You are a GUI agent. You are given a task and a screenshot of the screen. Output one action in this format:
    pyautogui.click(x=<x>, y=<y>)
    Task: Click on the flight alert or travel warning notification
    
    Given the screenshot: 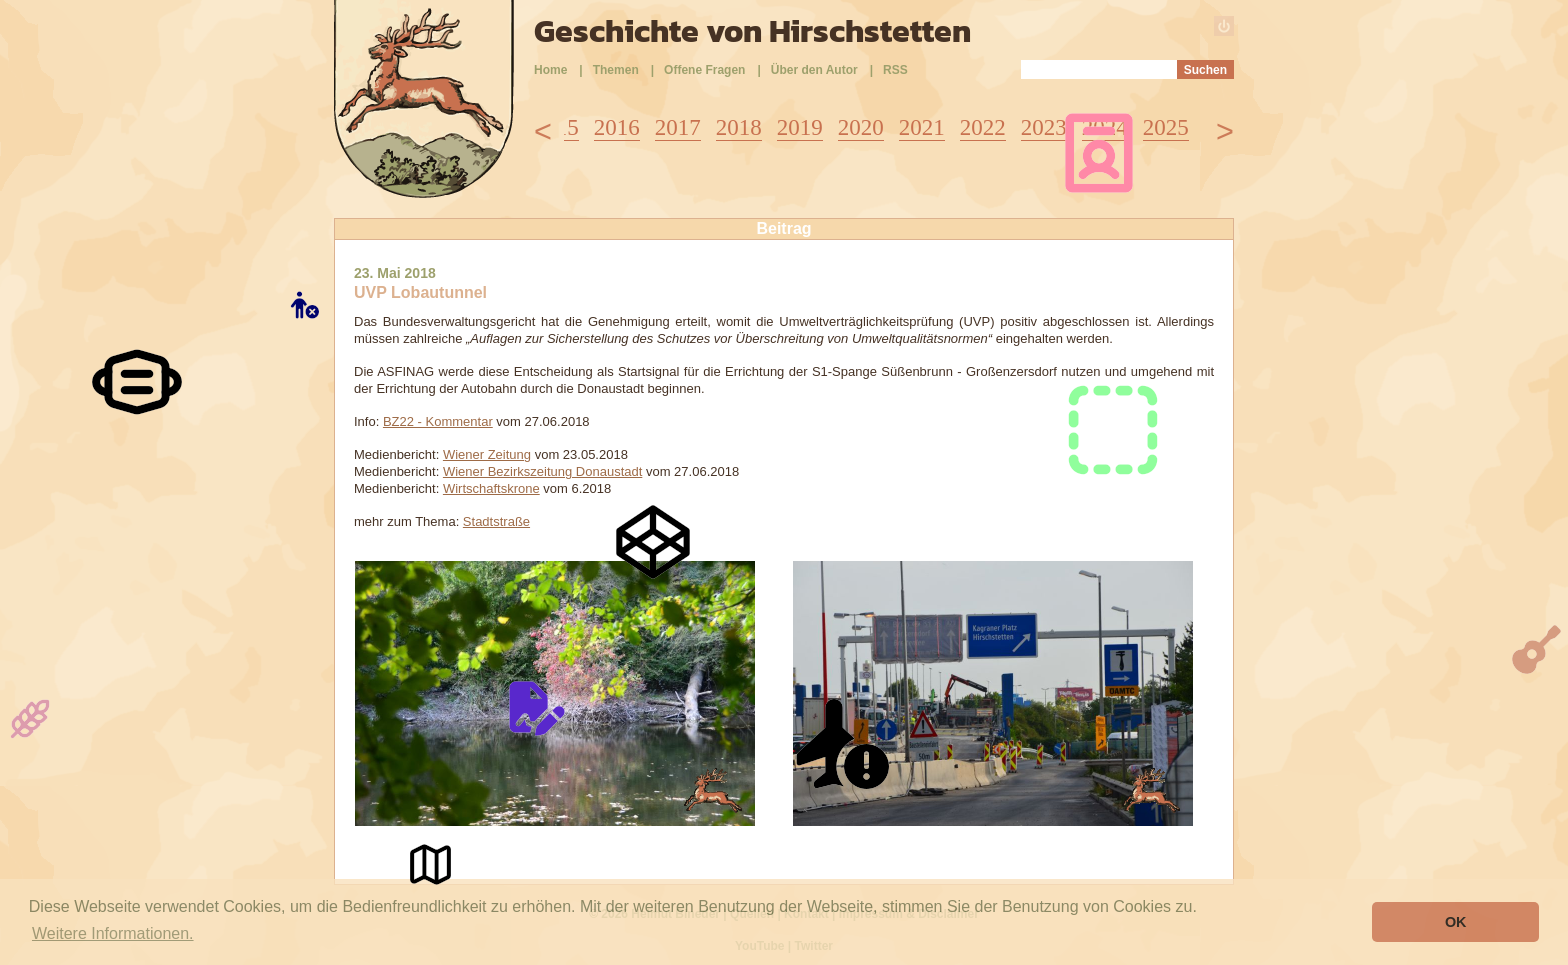 What is the action you would take?
    pyautogui.click(x=839, y=744)
    